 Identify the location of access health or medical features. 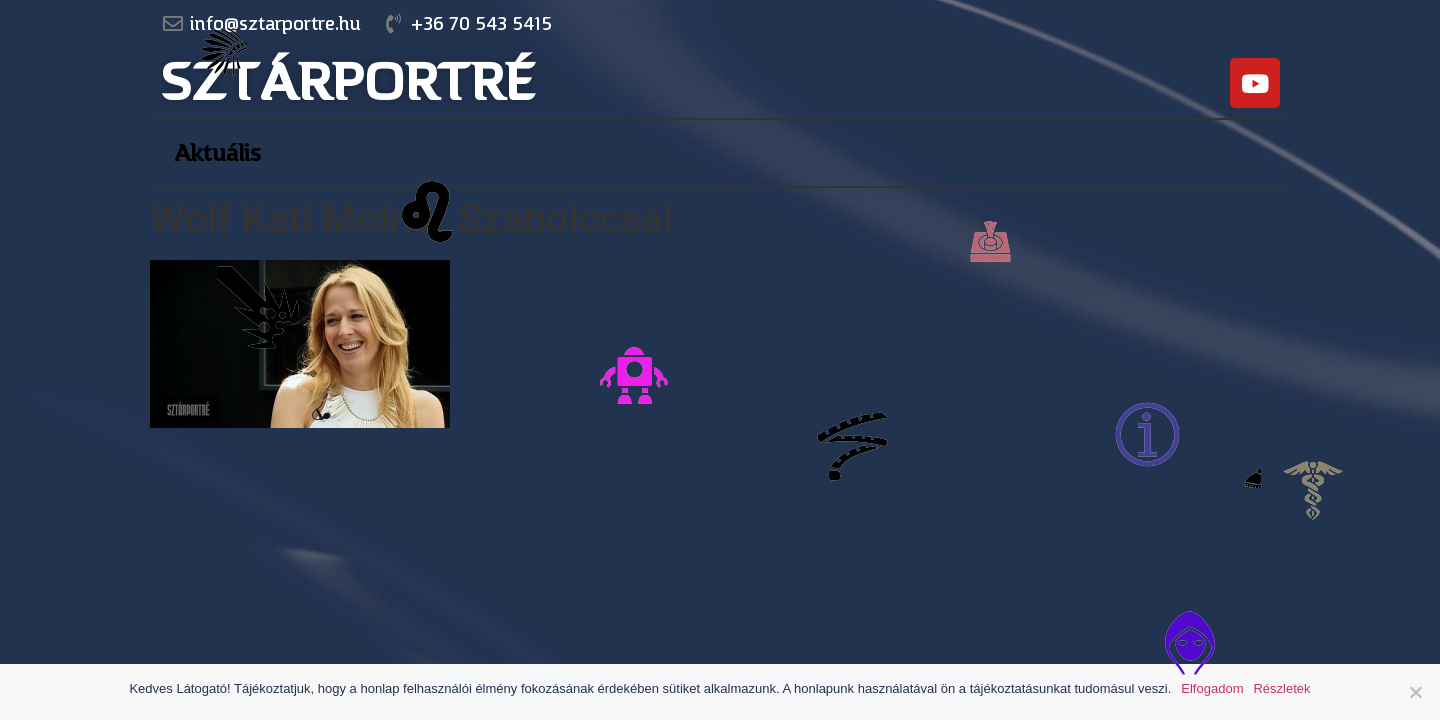
(1313, 491).